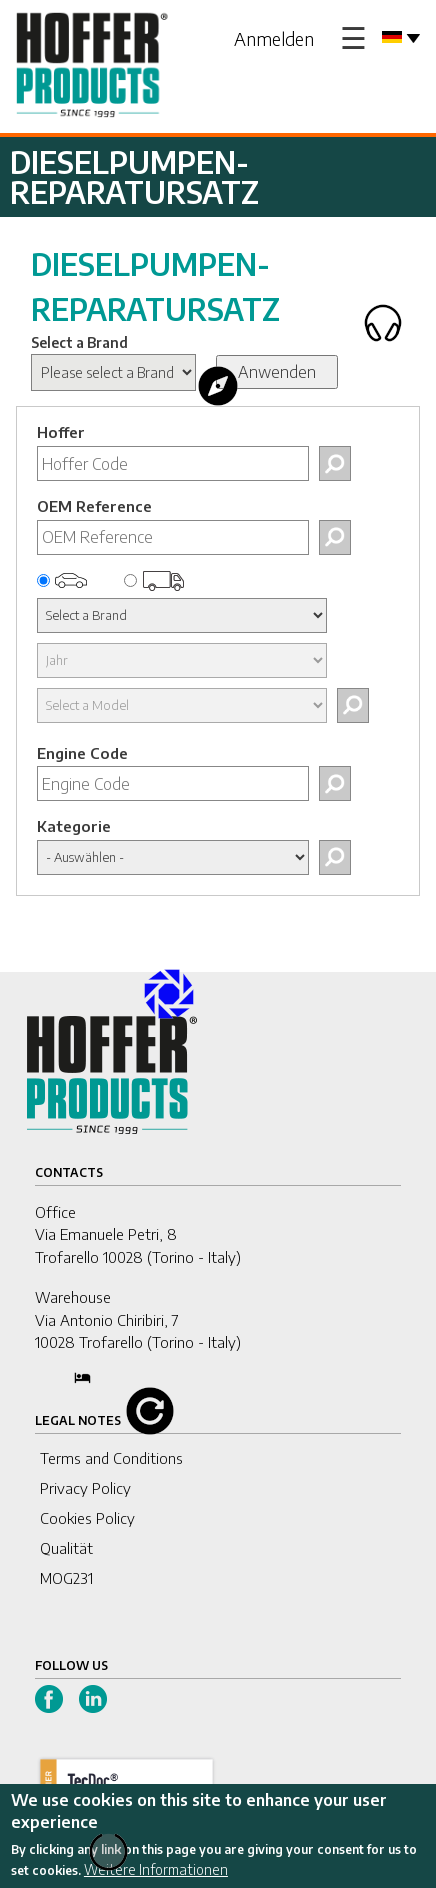  I want to click on find nearby hotels or accommodations, so click(82, 1377).